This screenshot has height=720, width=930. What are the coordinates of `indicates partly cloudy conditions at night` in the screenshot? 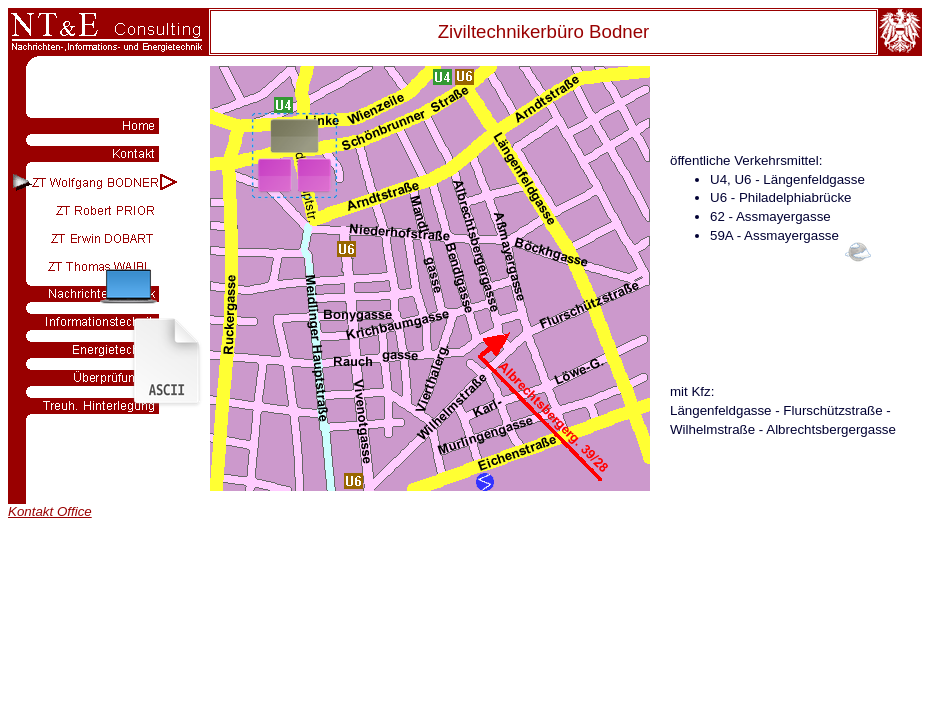 It's located at (858, 252).